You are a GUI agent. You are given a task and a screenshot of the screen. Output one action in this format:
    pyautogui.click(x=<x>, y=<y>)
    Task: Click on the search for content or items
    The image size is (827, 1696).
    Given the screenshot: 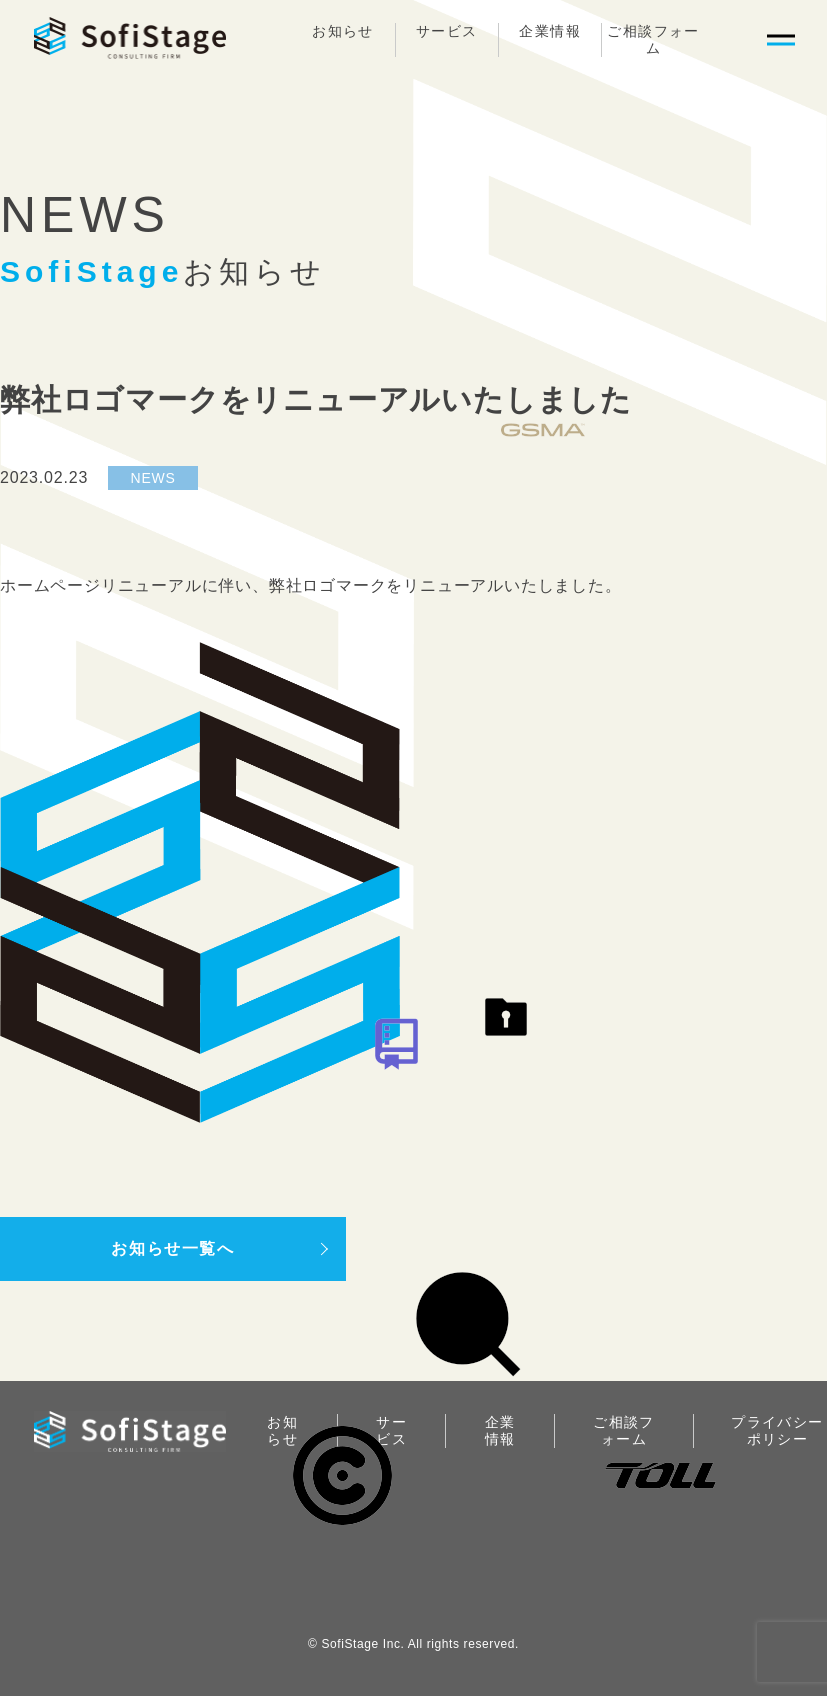 What is the action you would take?
    pyautogui.click(x=467, y=1323)
    